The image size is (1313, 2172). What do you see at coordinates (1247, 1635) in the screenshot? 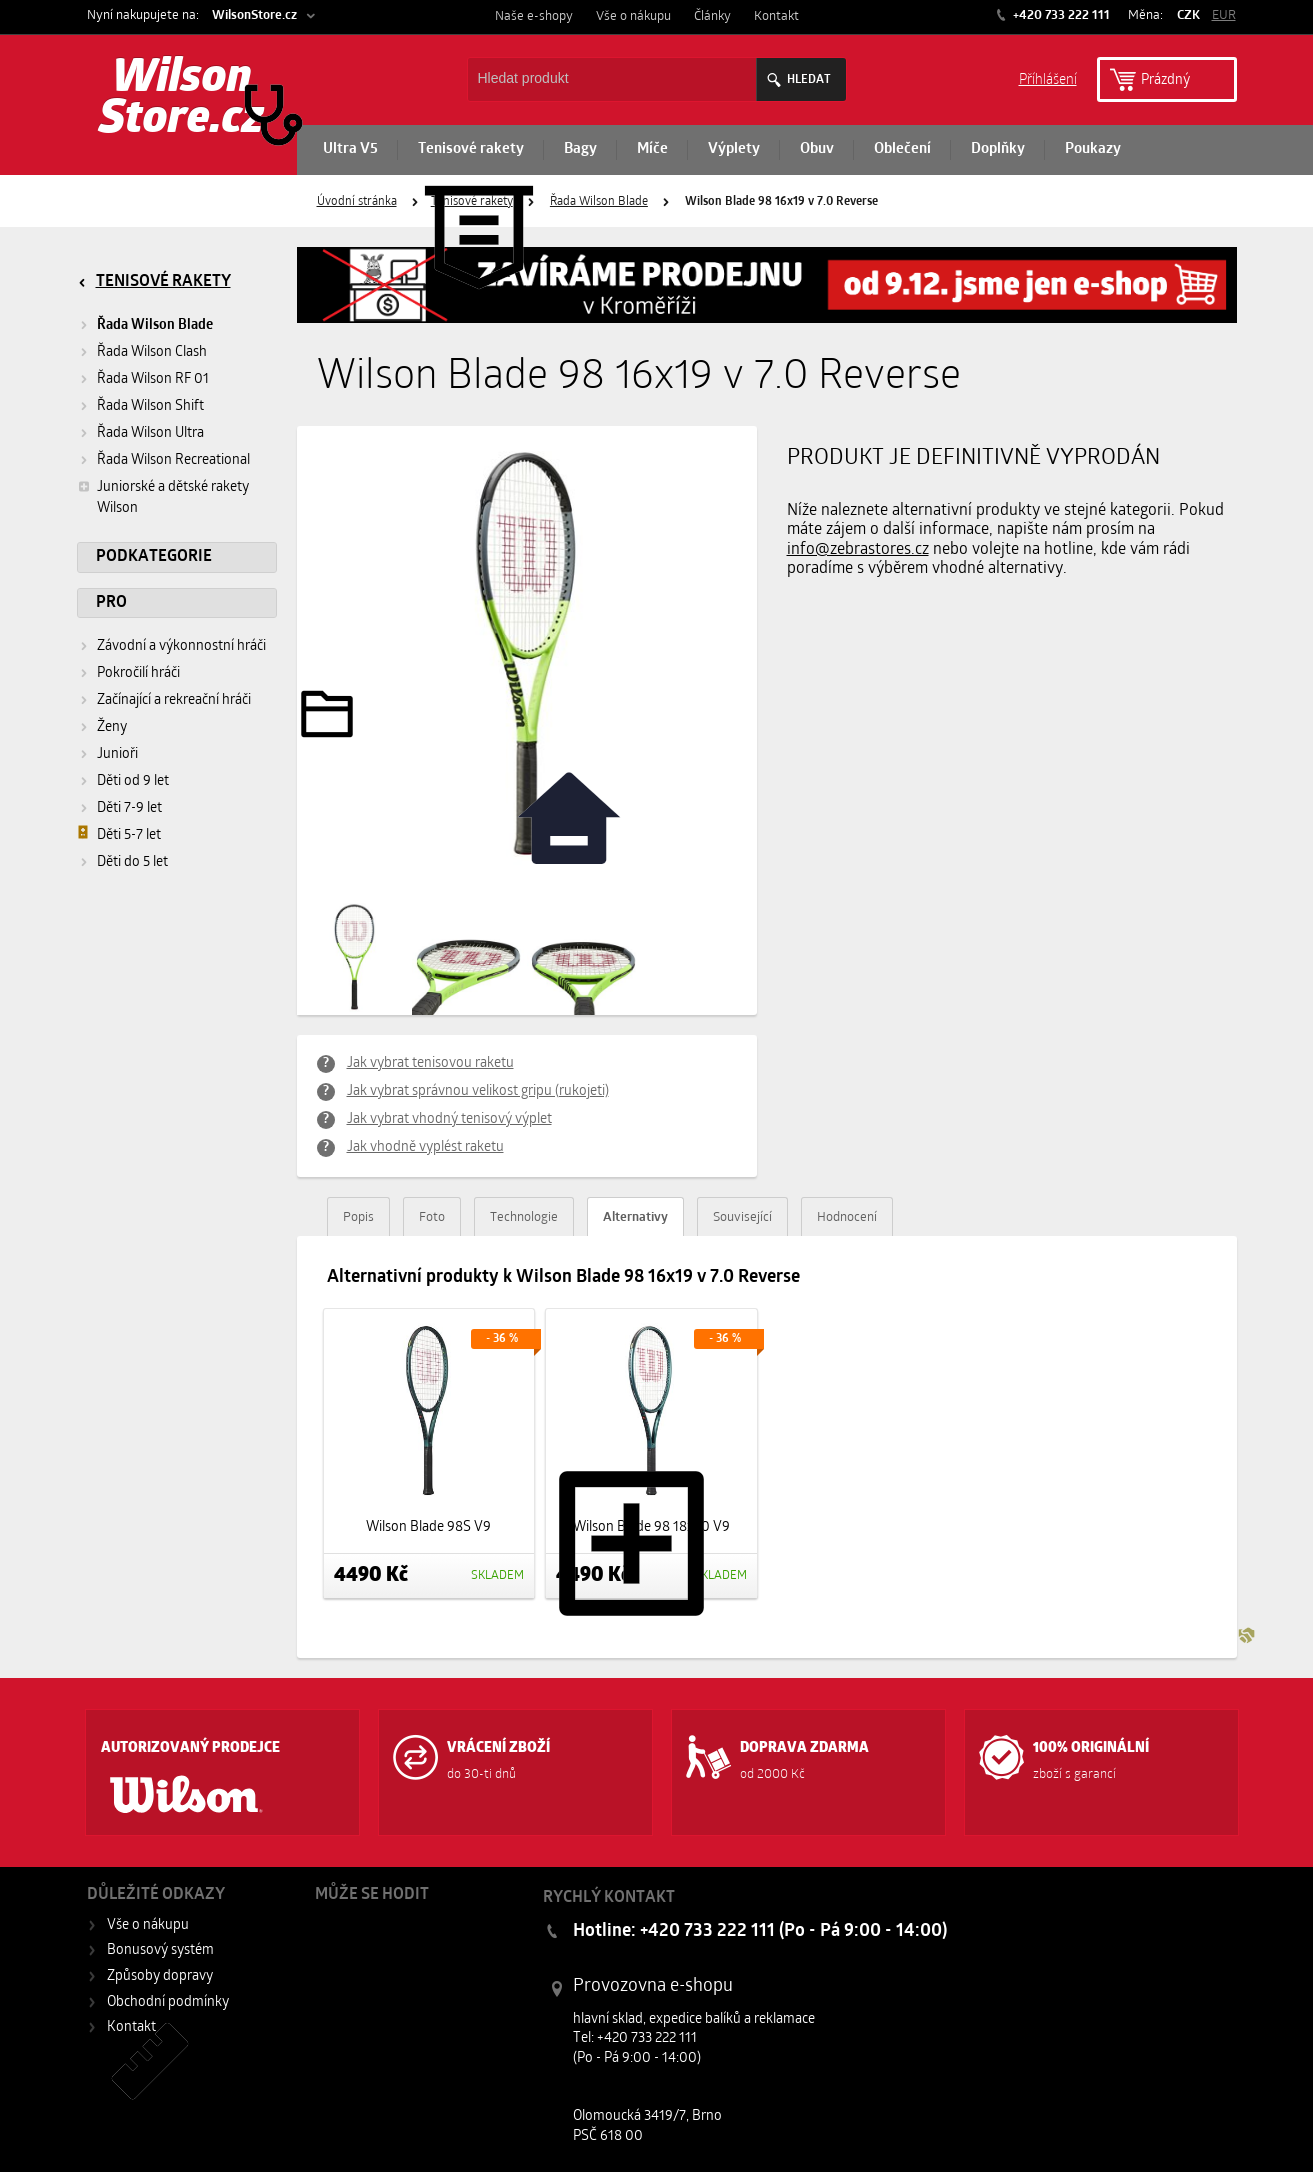
I see `indicates a partnership or collaboration` at bounding box center [1247, 1635].